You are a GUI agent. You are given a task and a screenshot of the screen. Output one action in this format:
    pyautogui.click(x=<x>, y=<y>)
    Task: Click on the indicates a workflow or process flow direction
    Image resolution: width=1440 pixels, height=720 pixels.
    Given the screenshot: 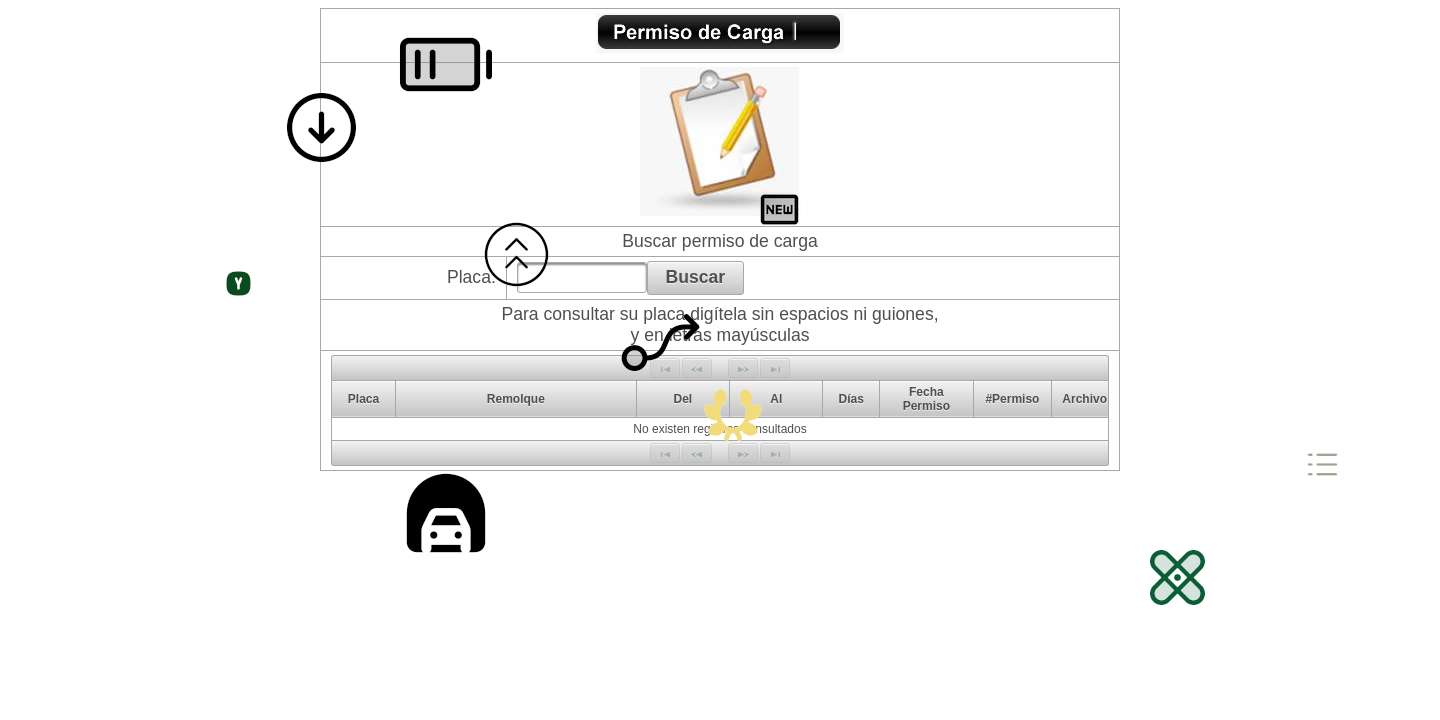 What is the action you would take?
    pyautogui.click(x=660, y=342)
    